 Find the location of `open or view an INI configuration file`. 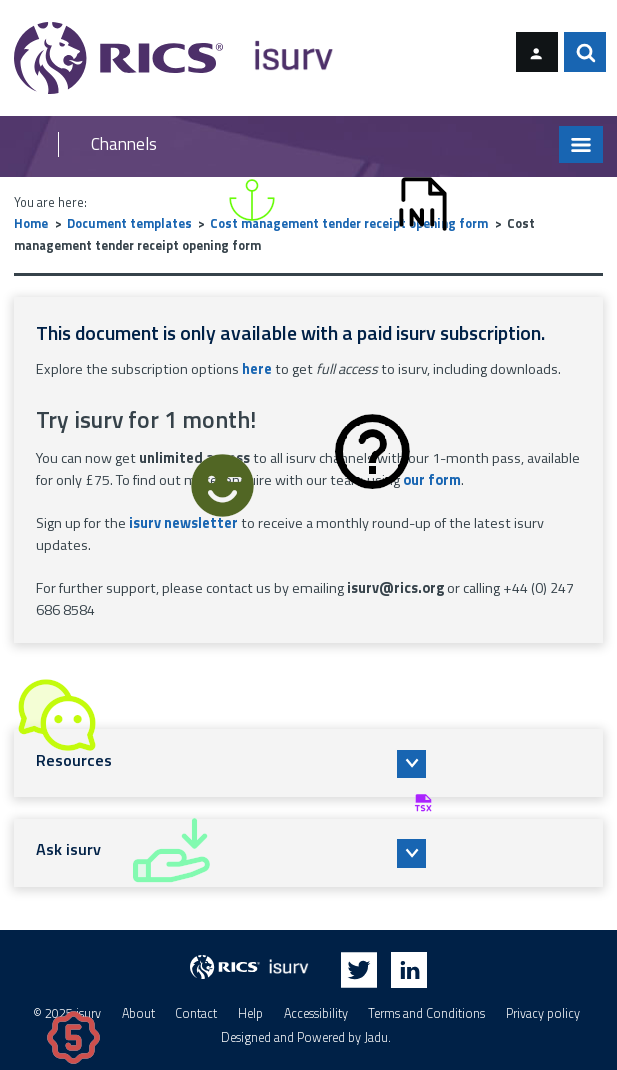

open or view an INI configuration file is located at coordinates (424, 204).